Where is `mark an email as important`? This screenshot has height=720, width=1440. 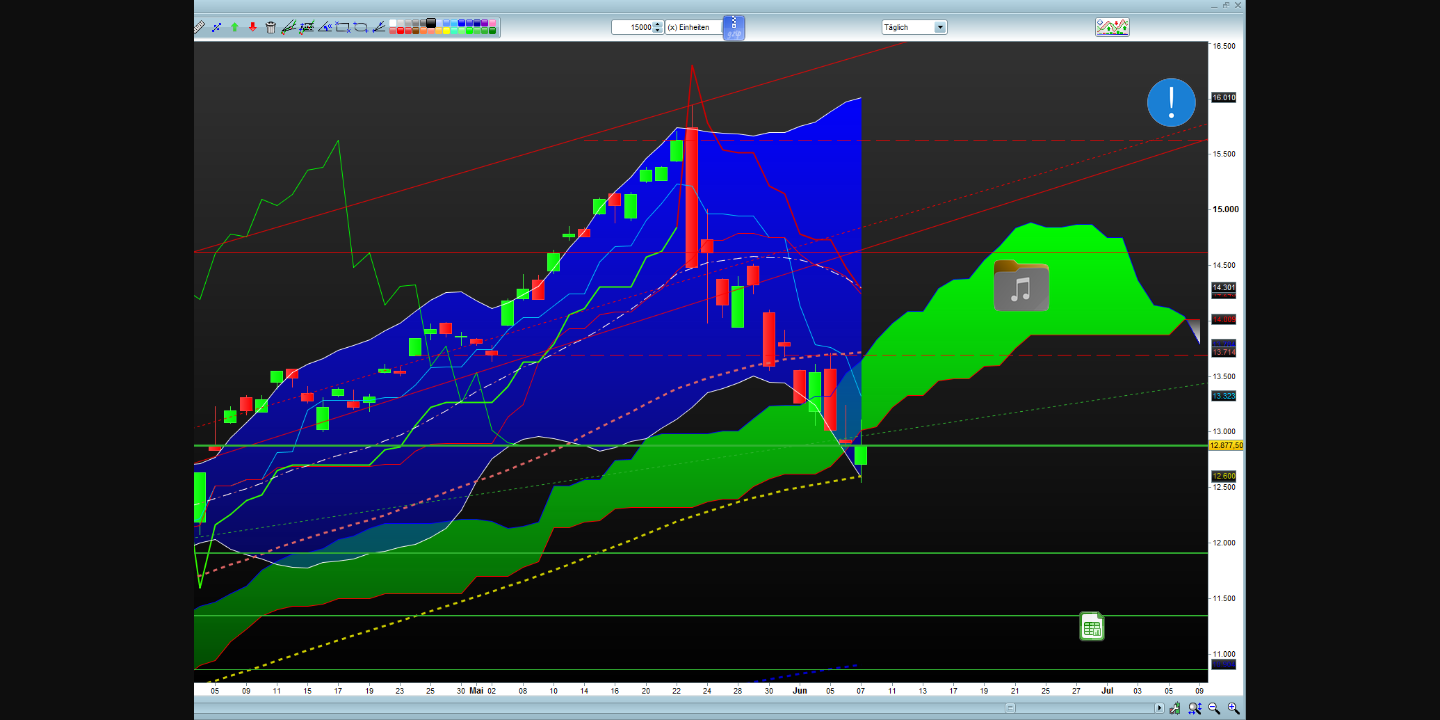 mark an email as important is located at coordinates (1171, 102).